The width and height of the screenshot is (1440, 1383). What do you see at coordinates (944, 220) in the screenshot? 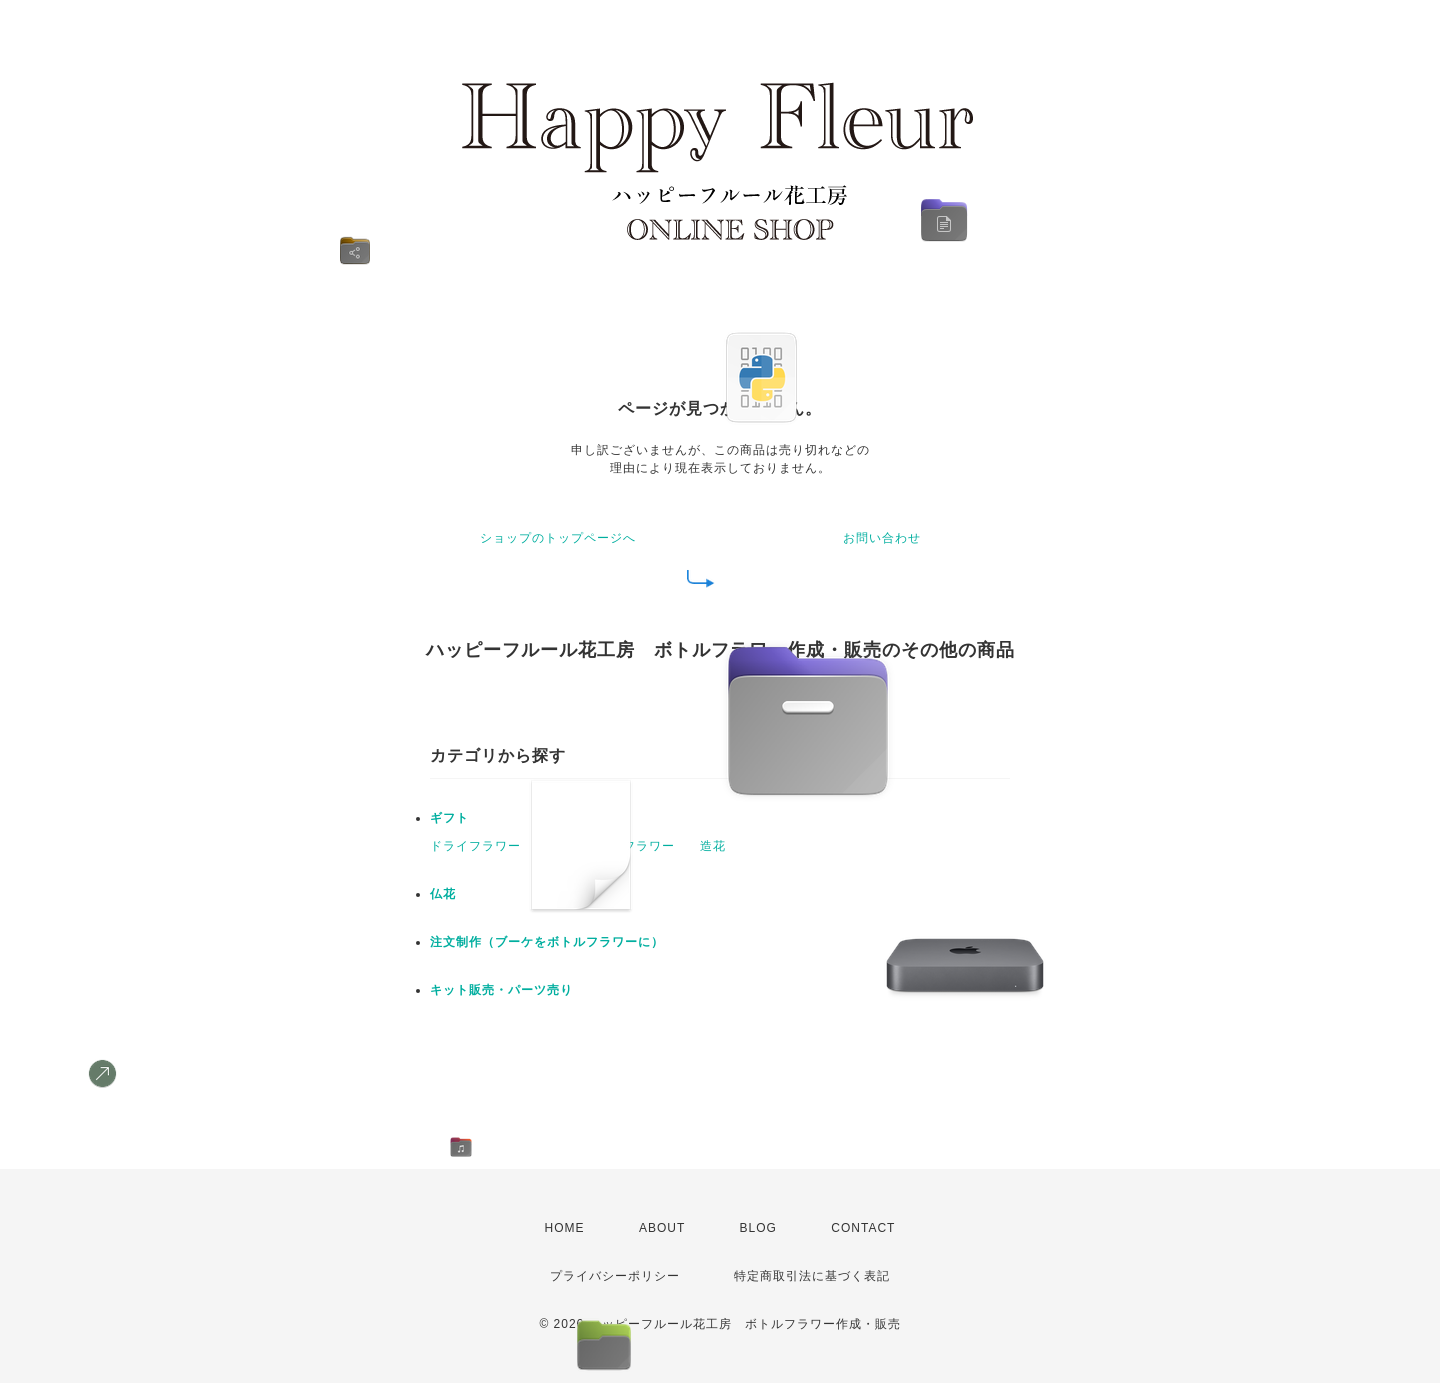
I see `open your documents folder` at bounding box center [944, 220].